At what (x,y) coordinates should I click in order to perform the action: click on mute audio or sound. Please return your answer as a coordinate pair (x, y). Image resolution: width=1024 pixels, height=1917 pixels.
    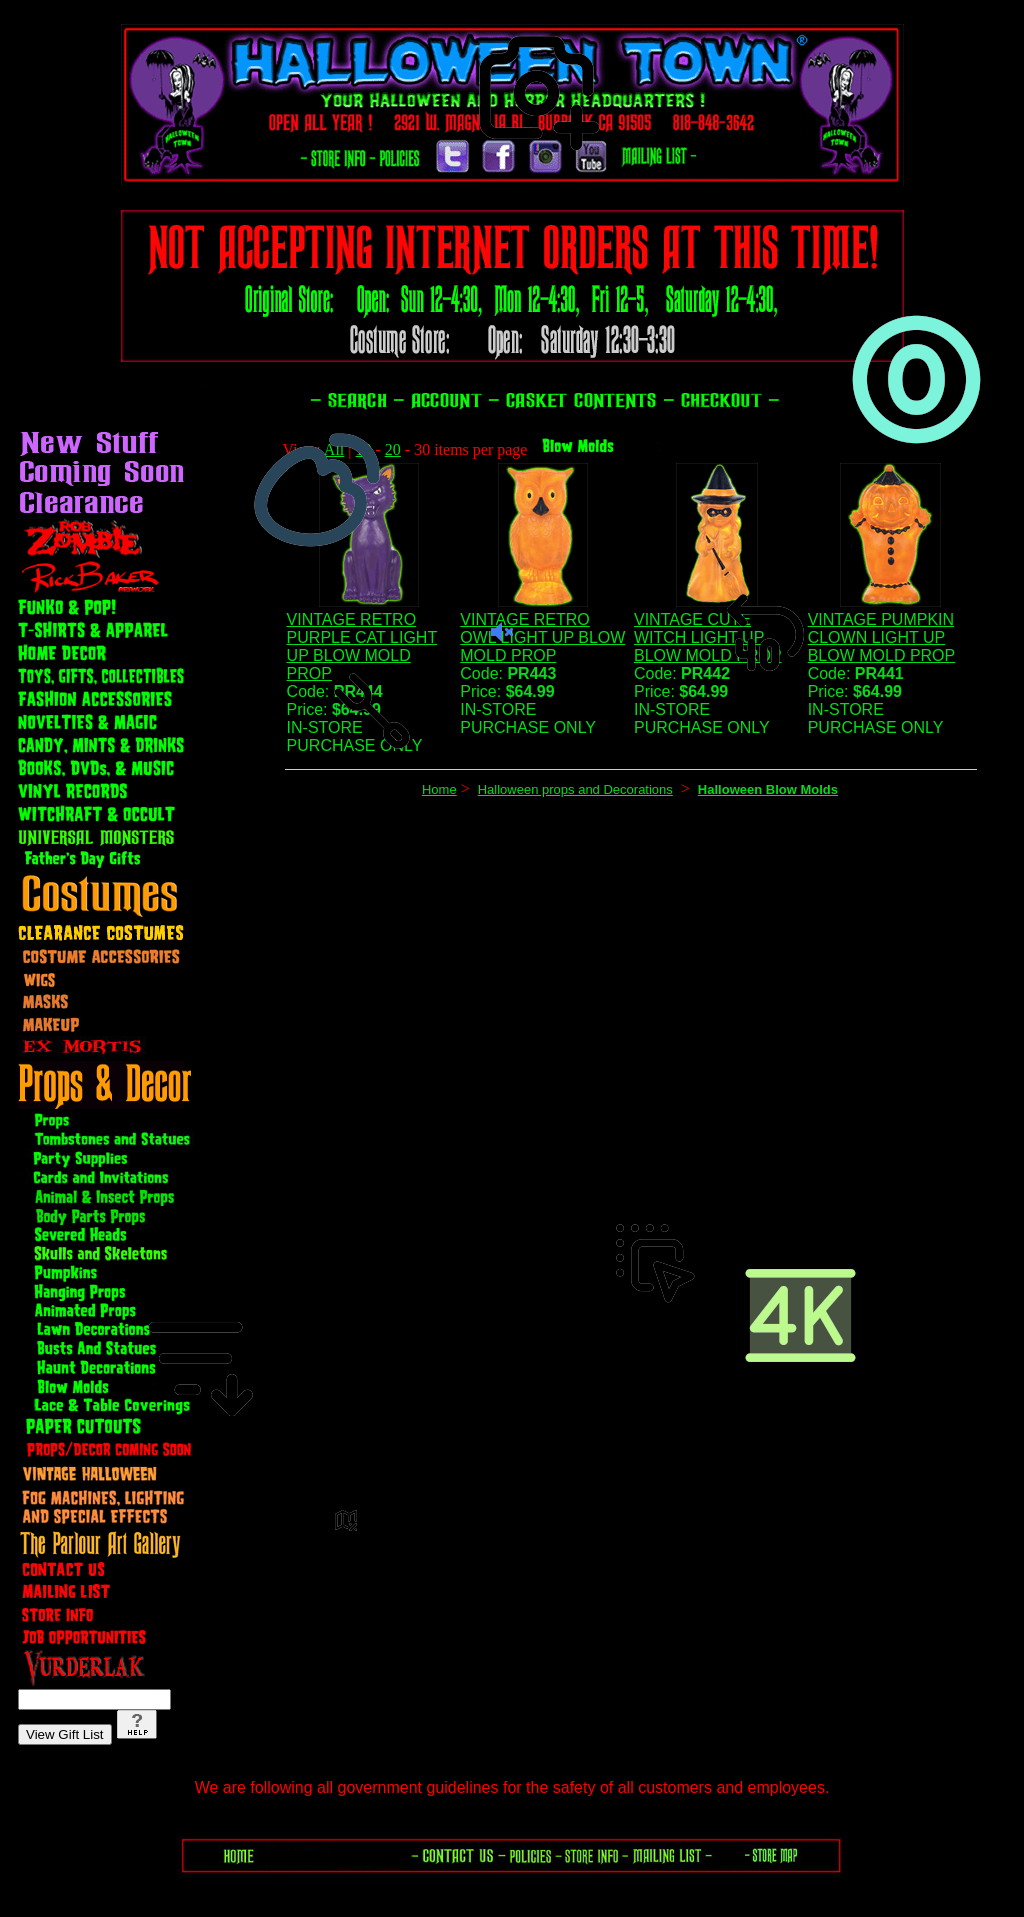
    Looking at the image, I should click on (503, 632).